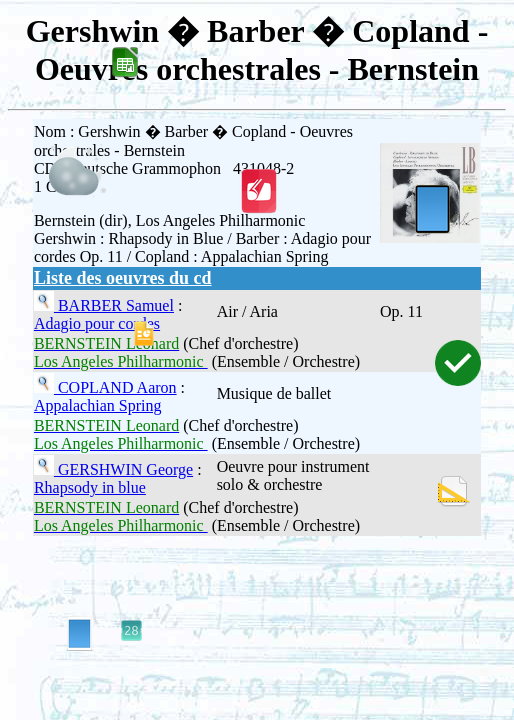  What do you see at coordinates (454, 491) in the screenshot?
I see `configure page layout and formatting options` at bounding box center [454, 491].